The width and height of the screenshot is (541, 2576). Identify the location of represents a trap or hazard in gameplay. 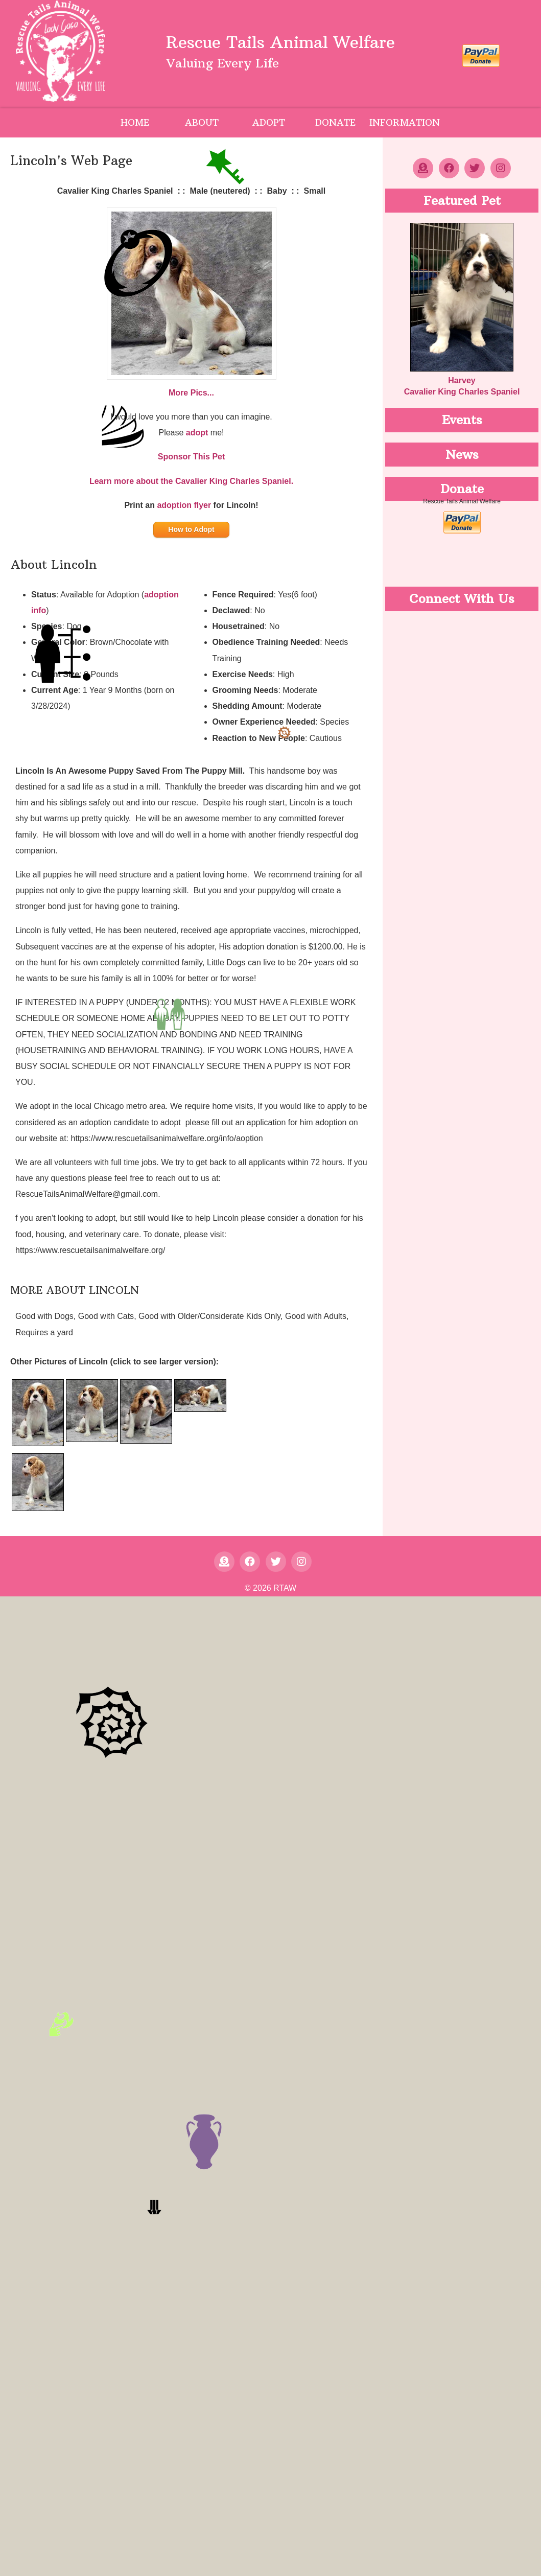
(112, 1722).